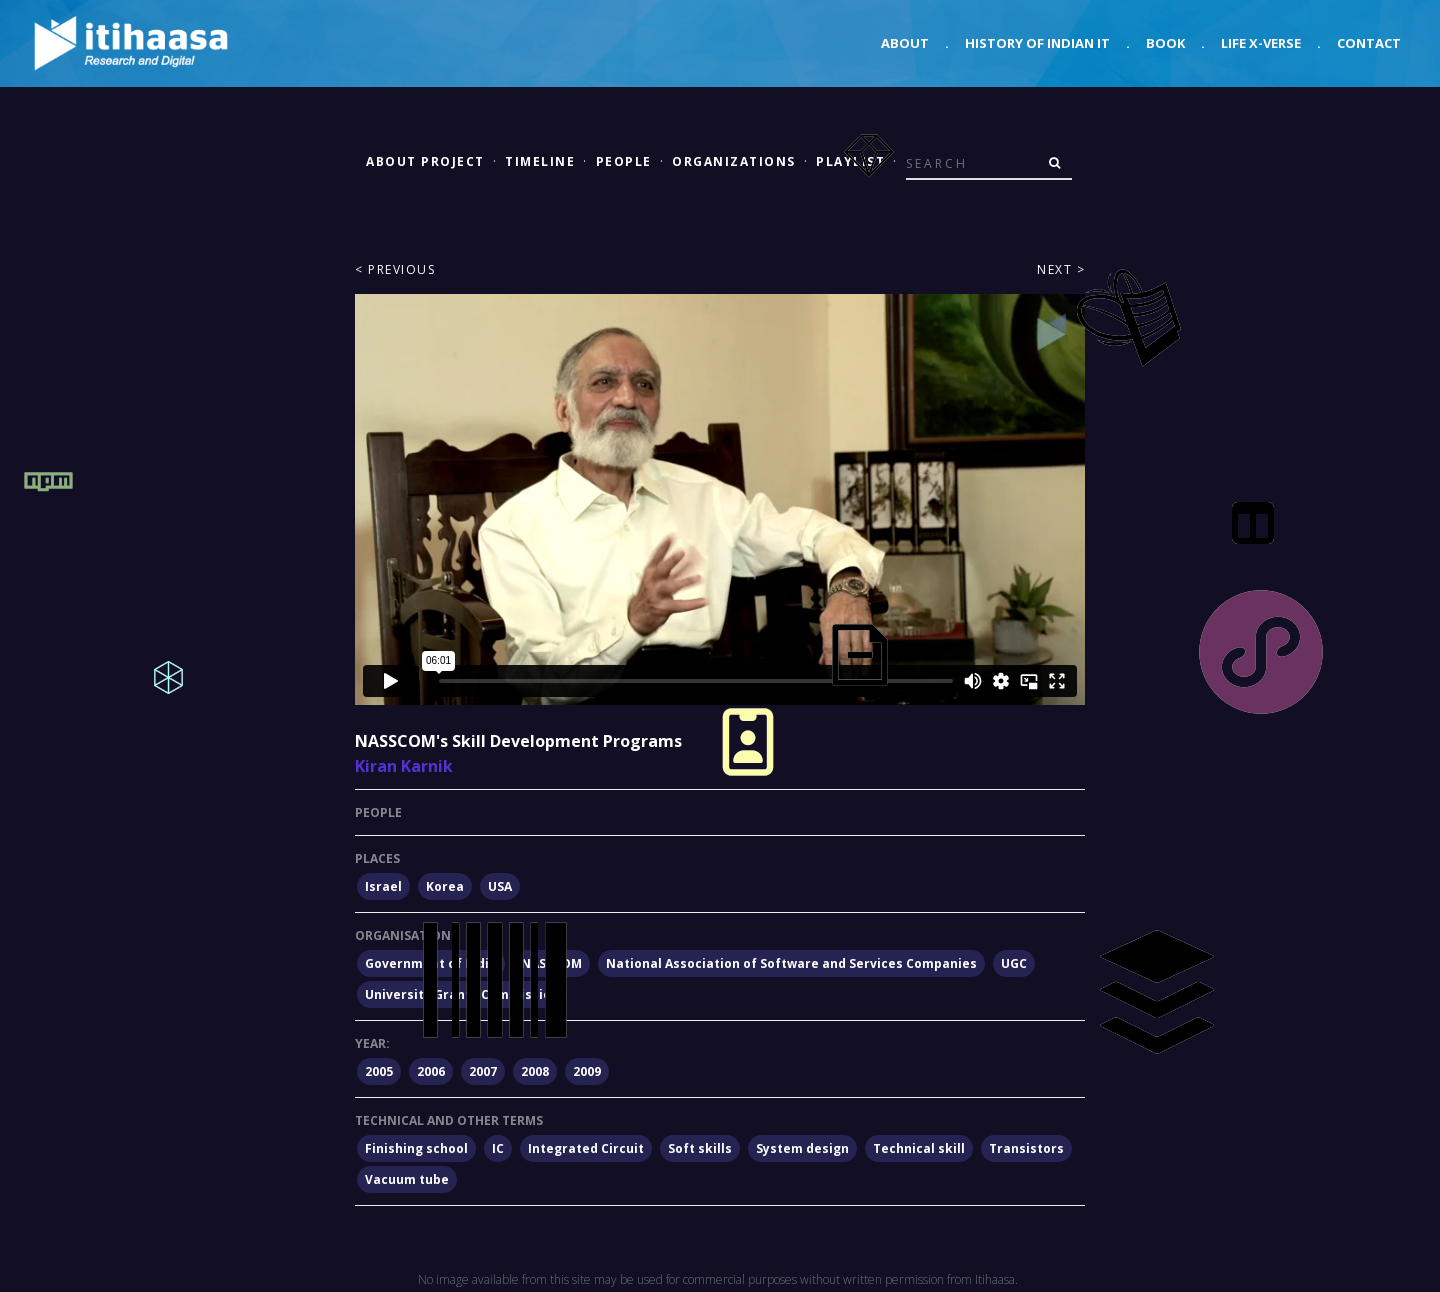 Image resolution: width=1440 pixels, height=1292 pixels. I want to click on reduce or compress file size, so click(860, 655).